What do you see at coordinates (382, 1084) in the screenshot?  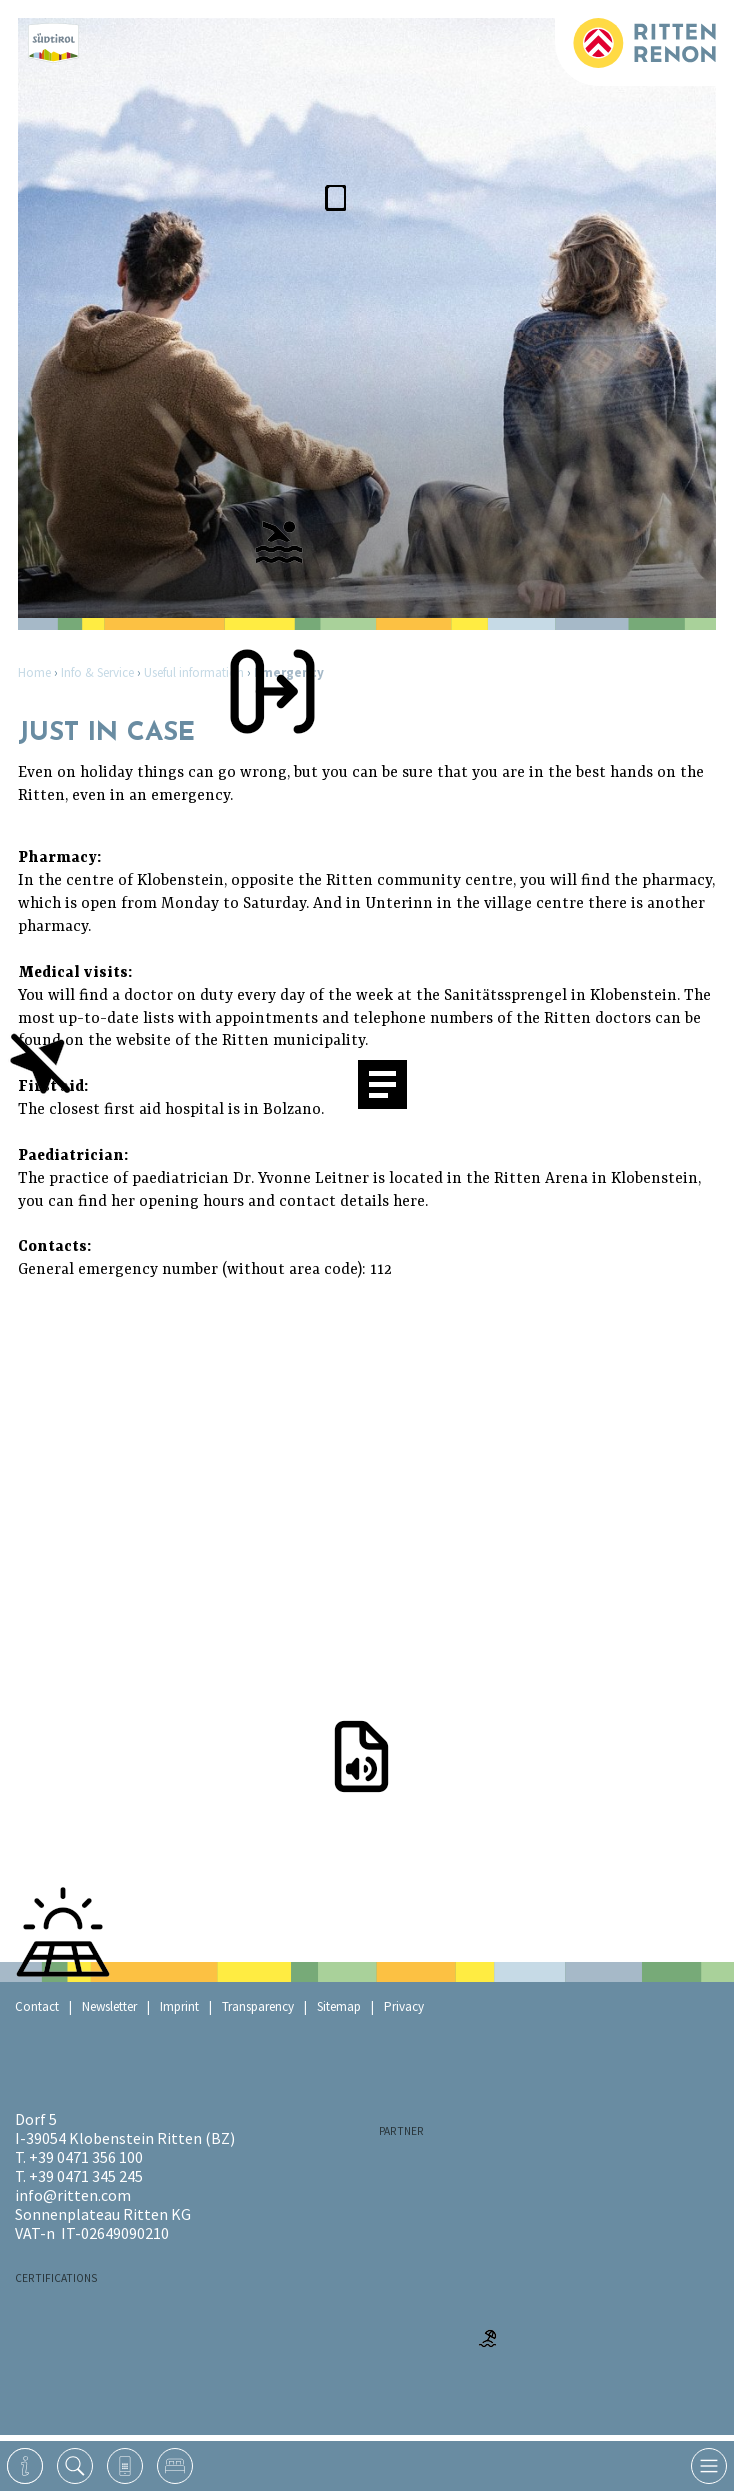 I see `view article or document` at bounding box center [382, 1084].